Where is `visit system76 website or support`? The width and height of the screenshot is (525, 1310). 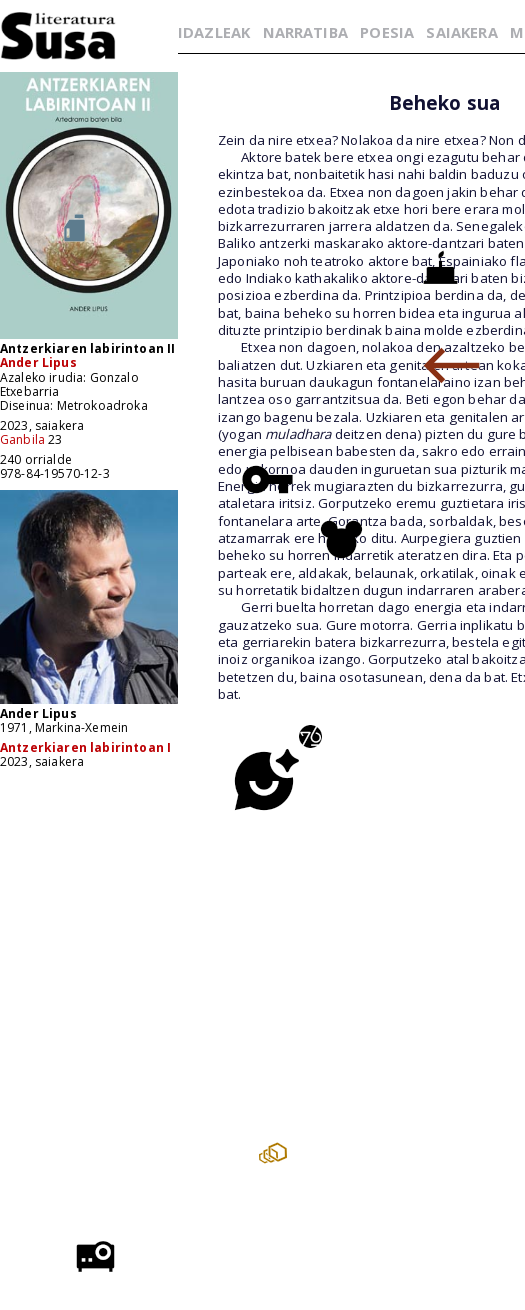
visit system76 website or support is located at coordinates (310, 736).